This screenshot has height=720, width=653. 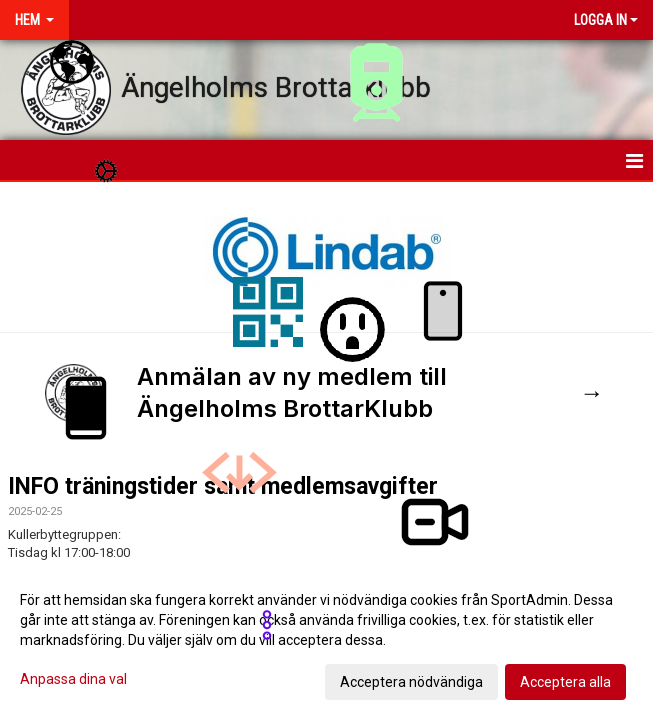 What do you see at coordinates (443, 311) in the screenshot?
I see `access device camera settings` at bounding box center [443, 311].